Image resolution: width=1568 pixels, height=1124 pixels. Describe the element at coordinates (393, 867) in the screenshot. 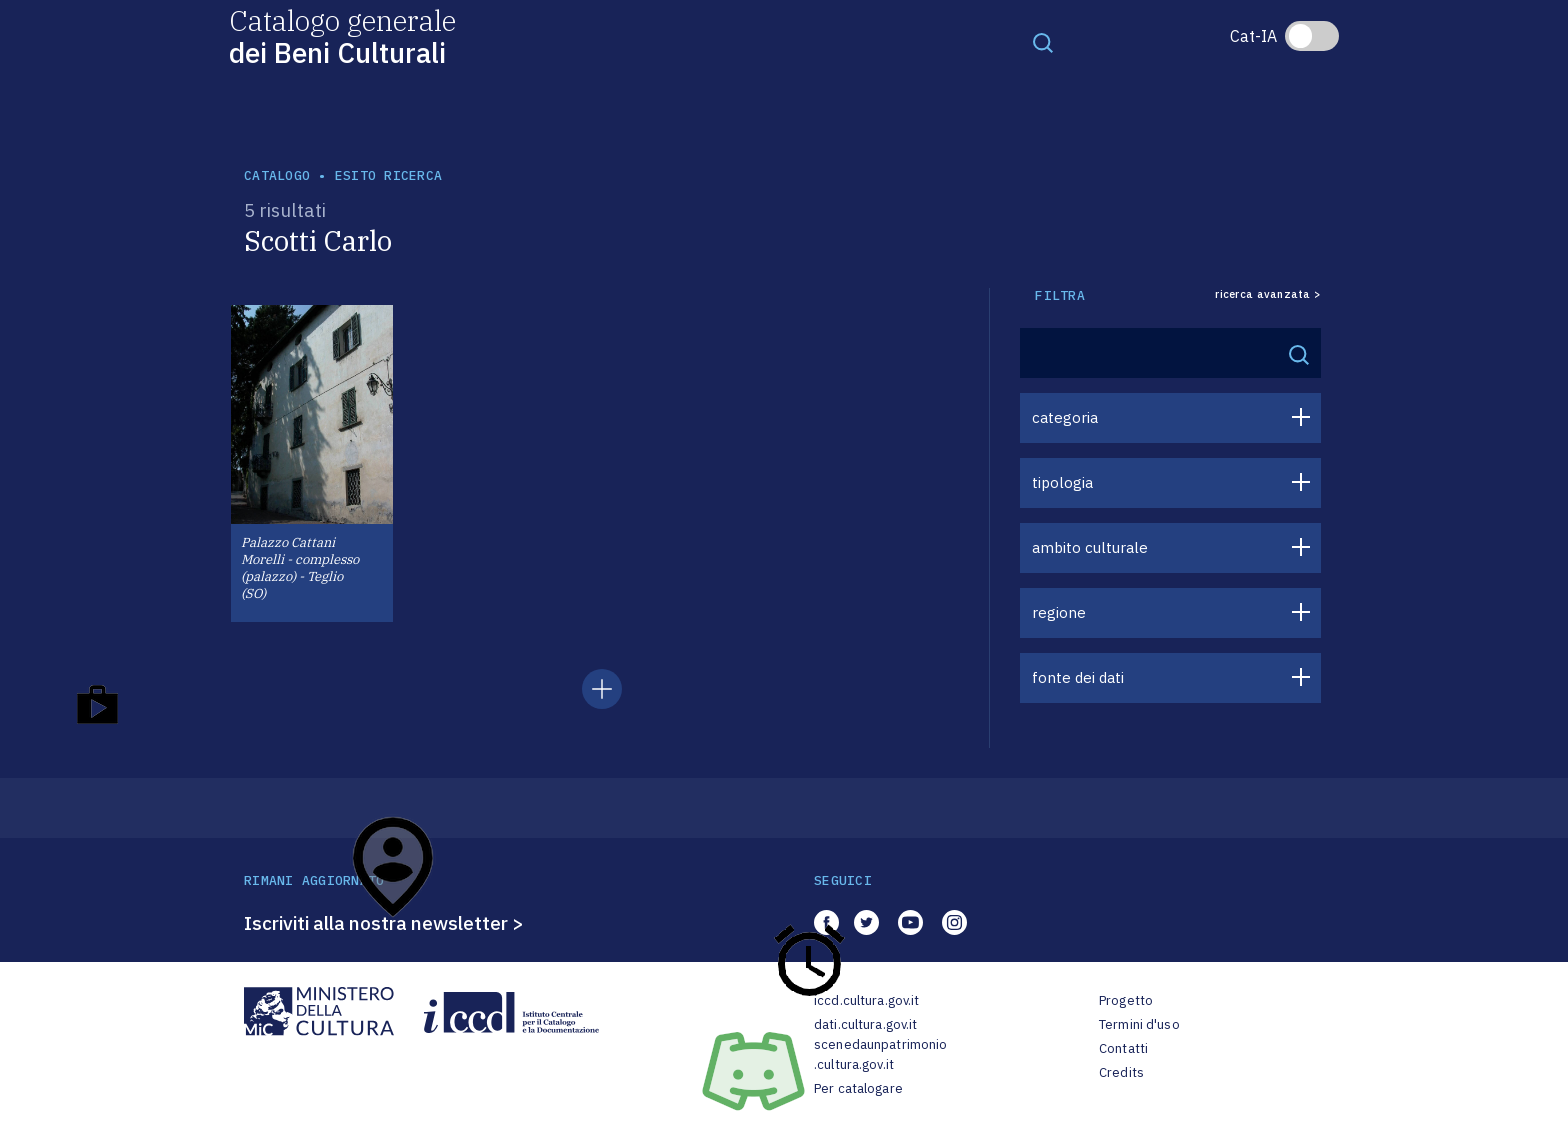

I see `view a person's location on the map` at that location.